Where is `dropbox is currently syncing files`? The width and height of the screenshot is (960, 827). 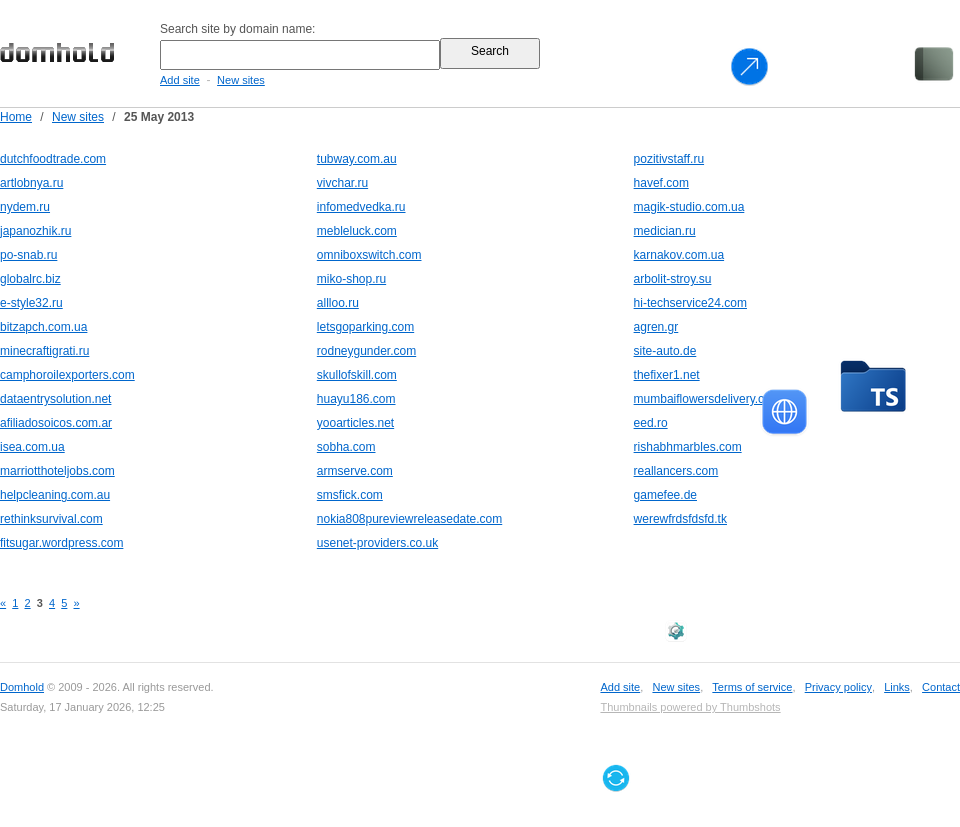 dropbox is currently syncing files is located at coordinates (616, 778).